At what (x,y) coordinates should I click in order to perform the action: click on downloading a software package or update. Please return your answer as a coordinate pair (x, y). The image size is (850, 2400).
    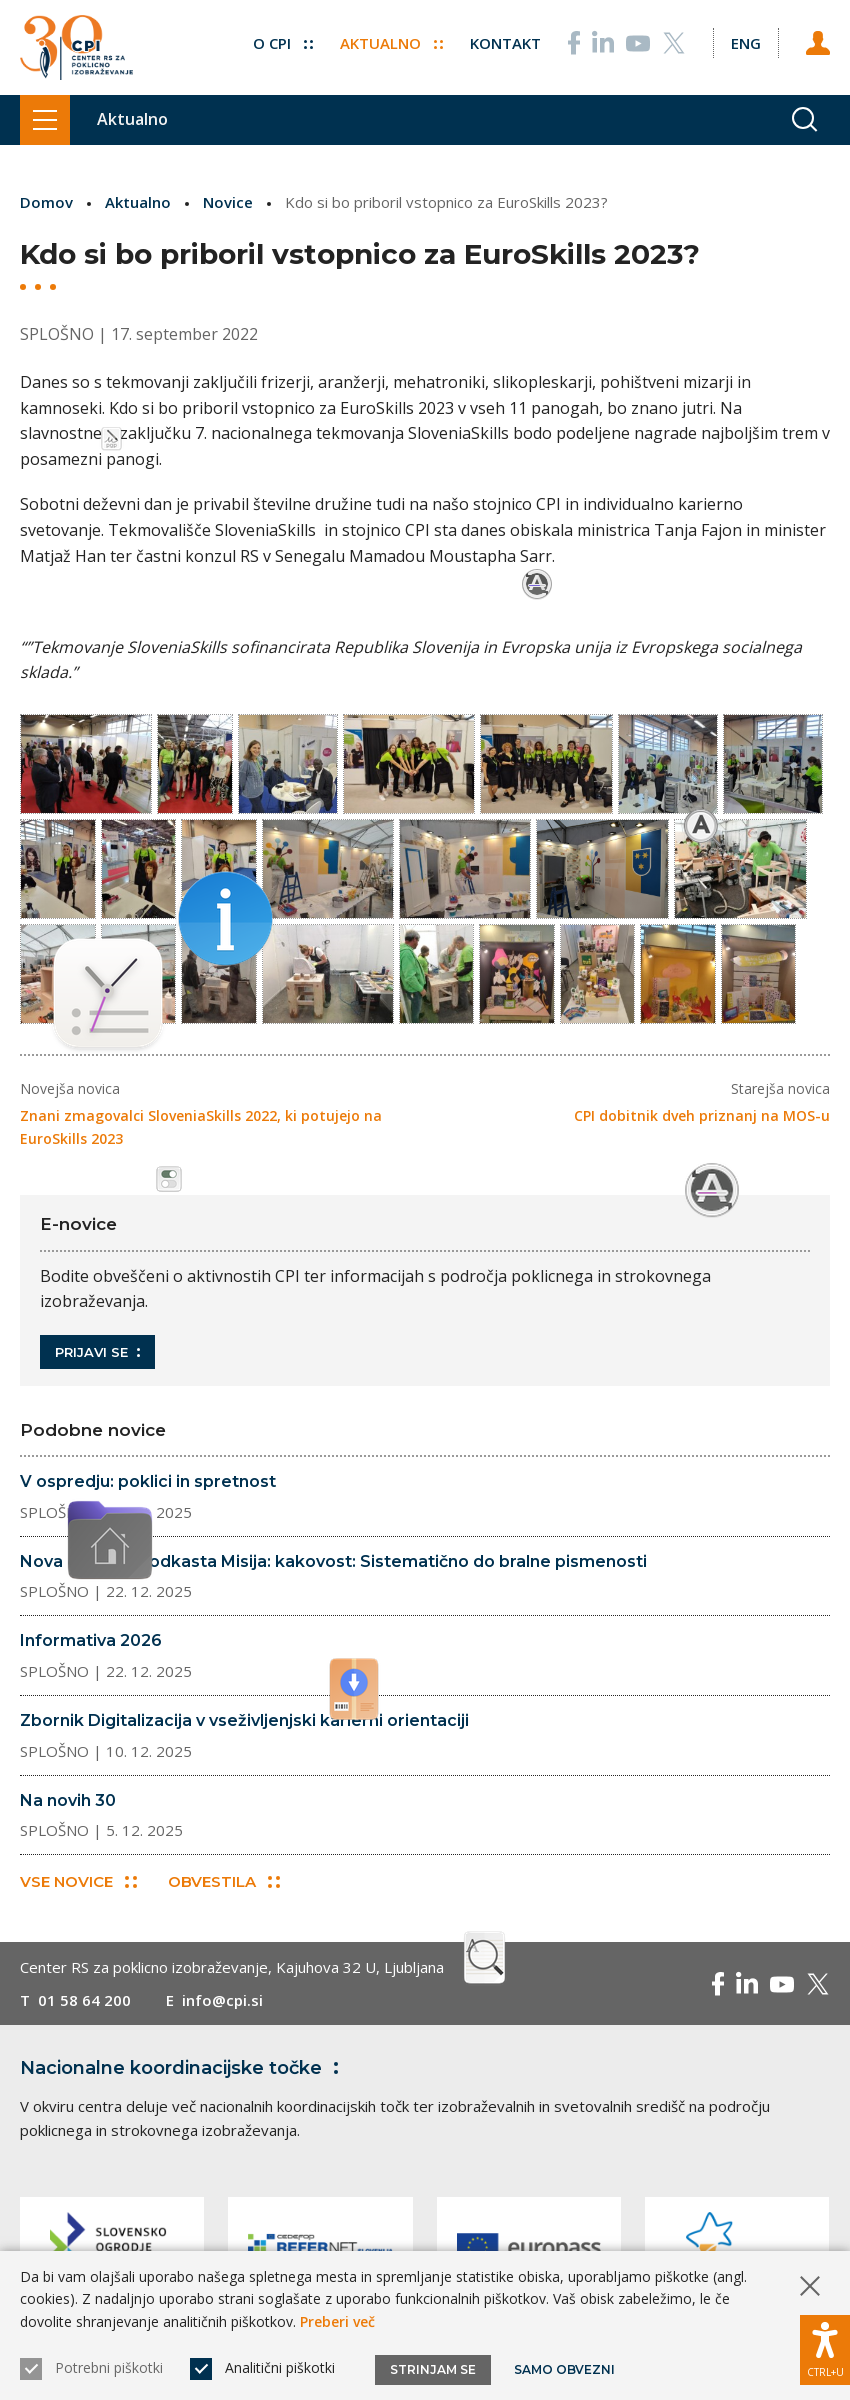
    Looking at the image, I should click on (354, 1689).